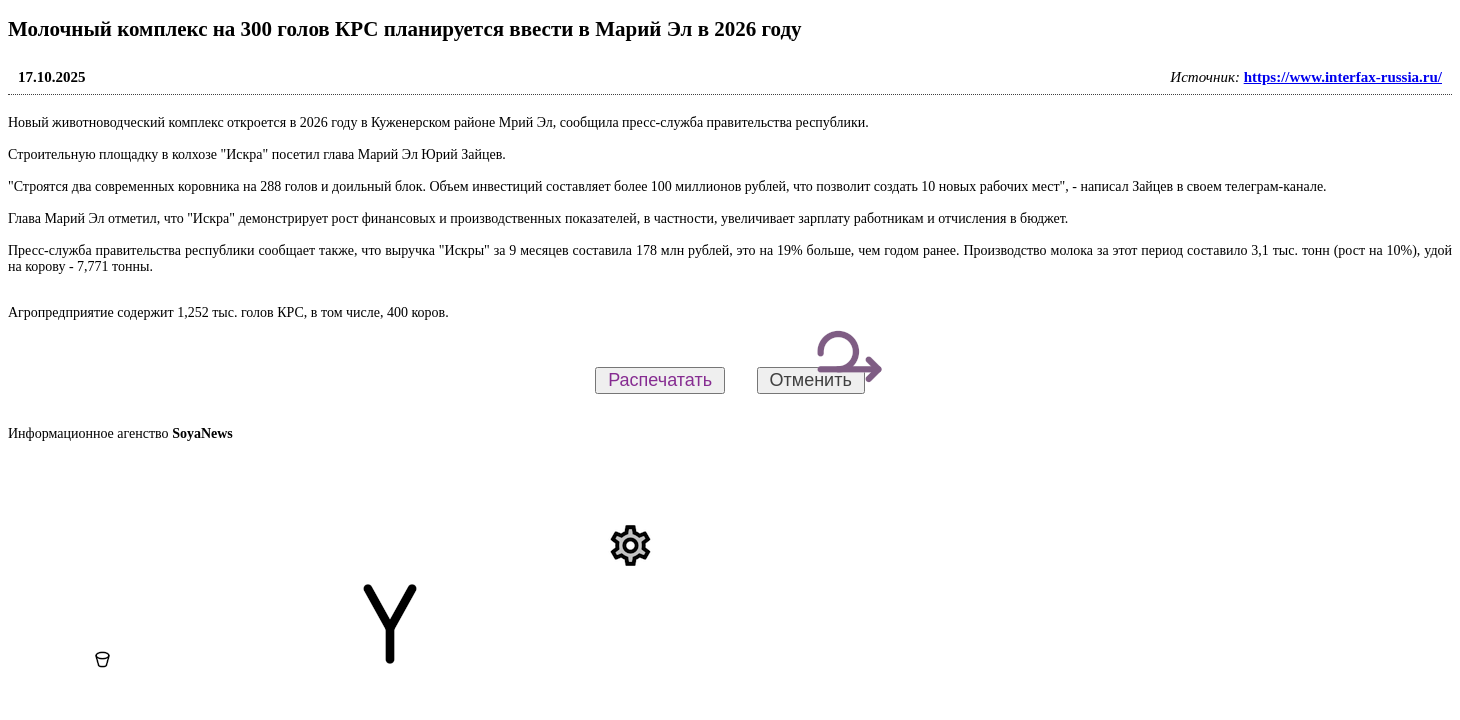 This screenshot has height=720, width=1460. Describe the element at coordinates (390, 624) in the screenshot. I see `the letter Y character or text element` at that location.